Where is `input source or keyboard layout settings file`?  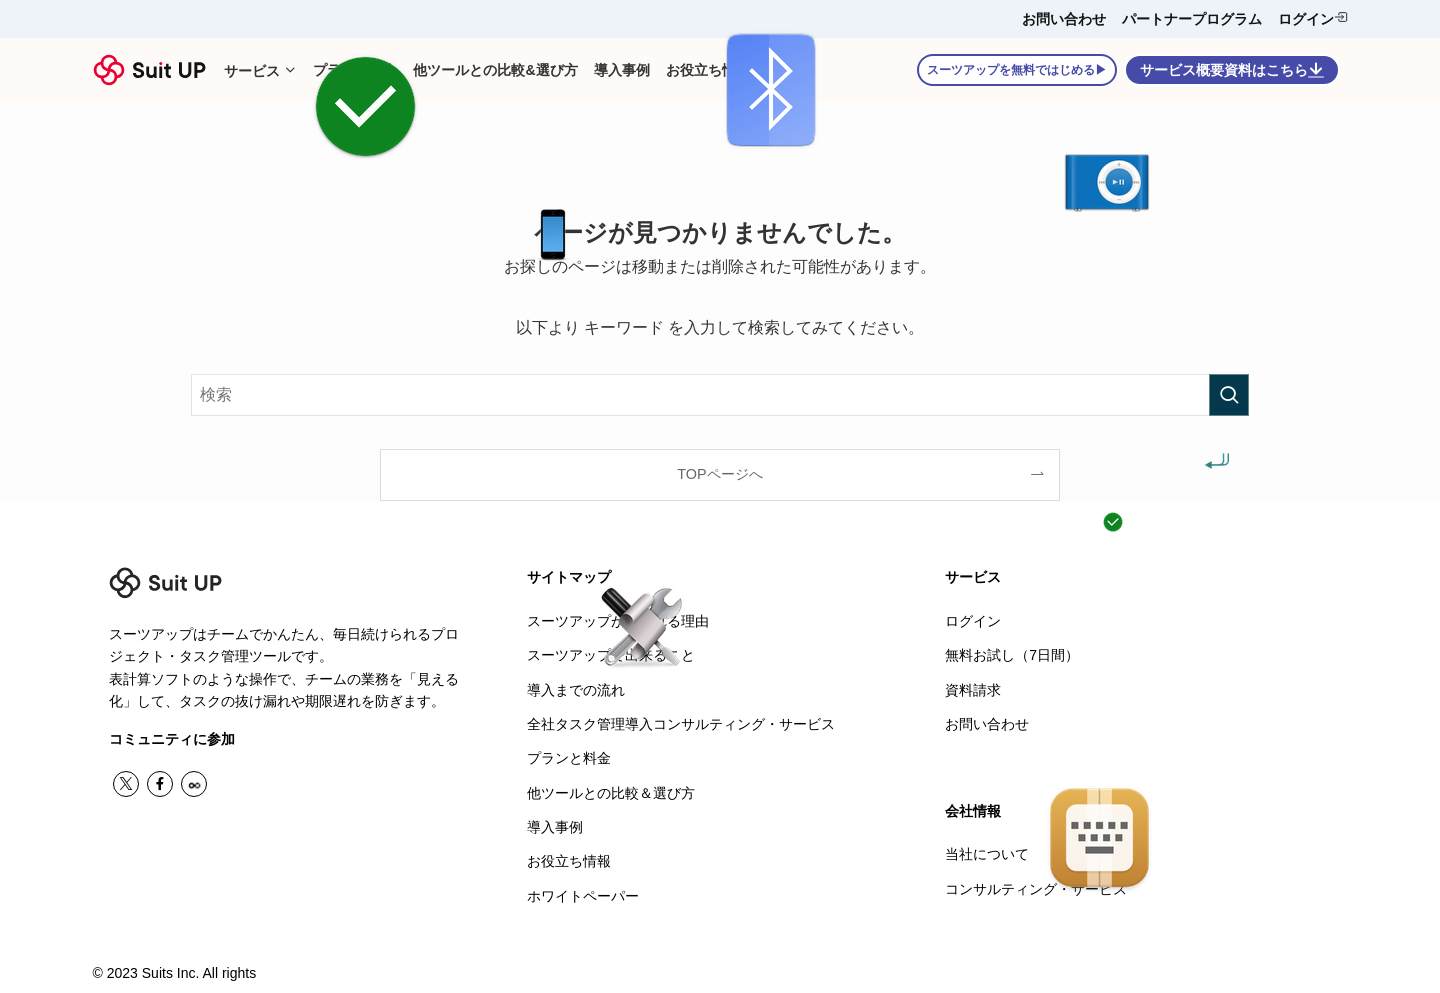
input source or keyboard layout settings file is located at coordinates (1099, 839).